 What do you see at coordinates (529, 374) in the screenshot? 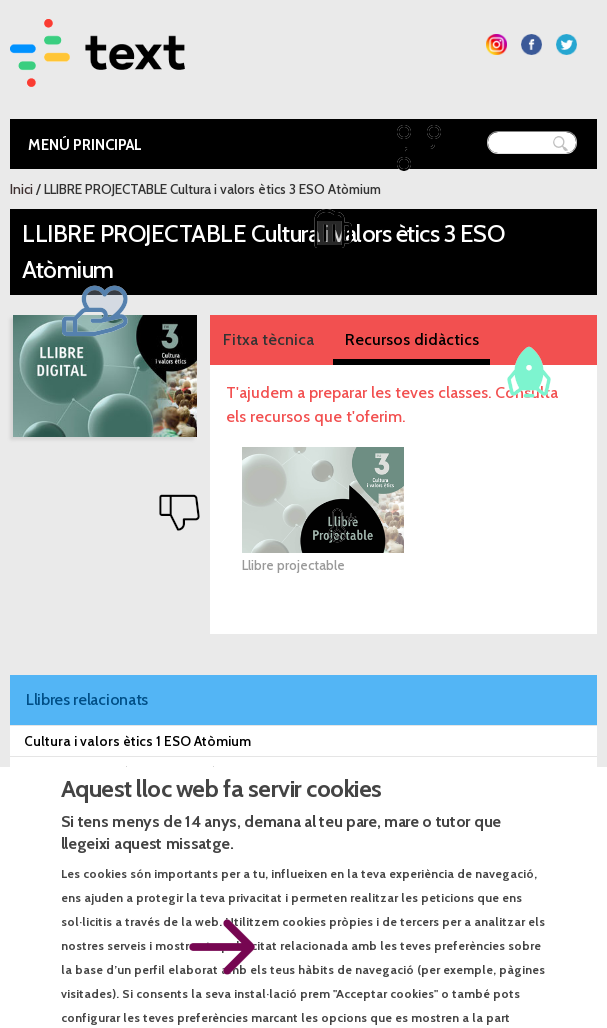
I see `launch or deploy an application` at bounding box center [529, 374].